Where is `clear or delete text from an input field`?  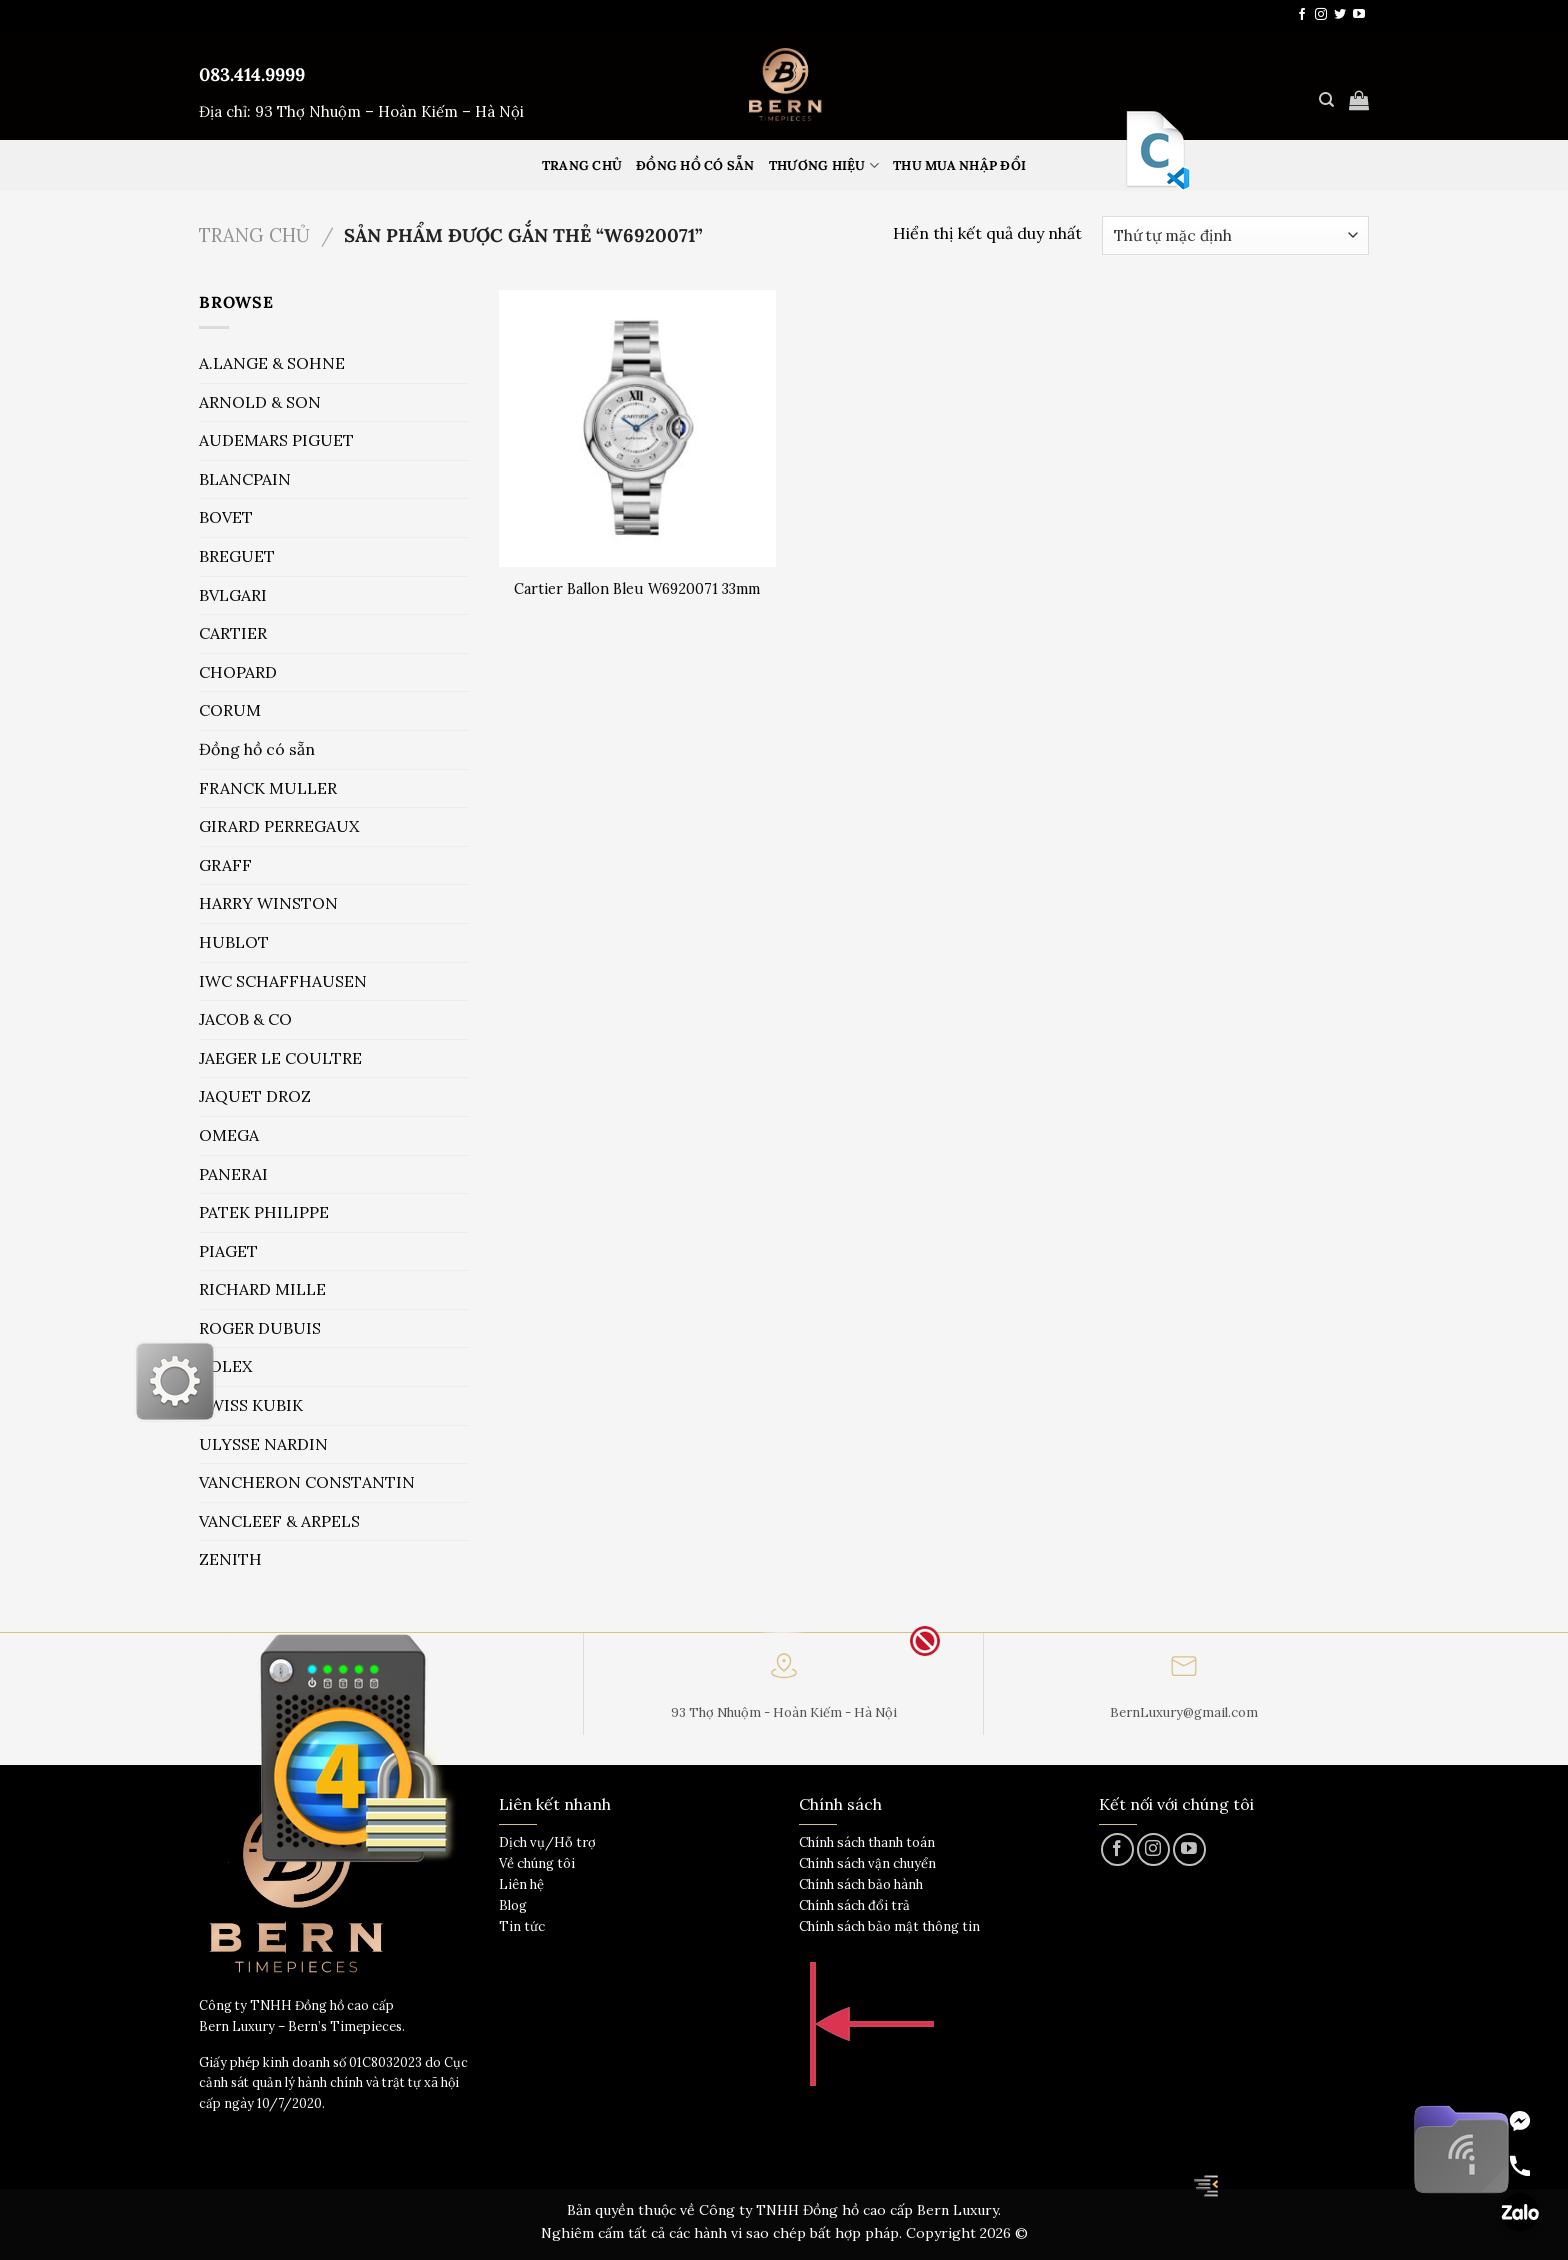 clear or delete text from an input field is located at coordinates (925, 1641).